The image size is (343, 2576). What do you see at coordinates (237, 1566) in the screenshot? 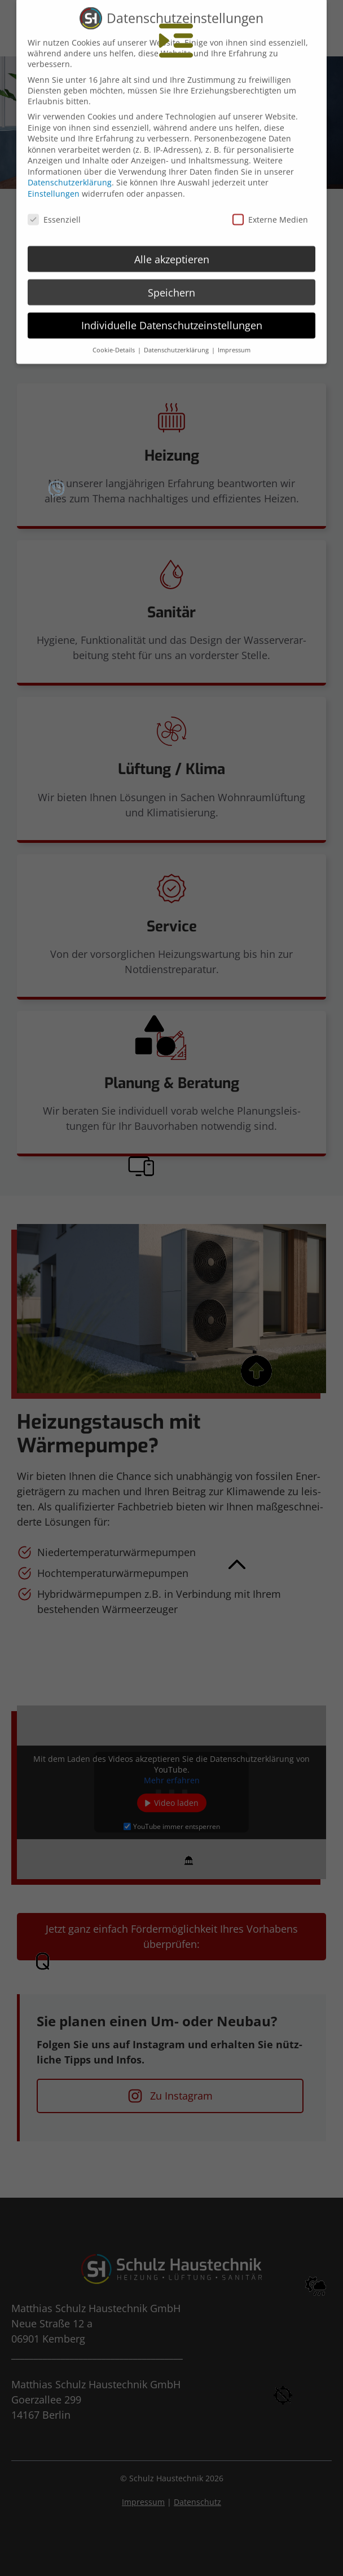
I see `collapse an expanded section` at bounding box center [237, 1566].